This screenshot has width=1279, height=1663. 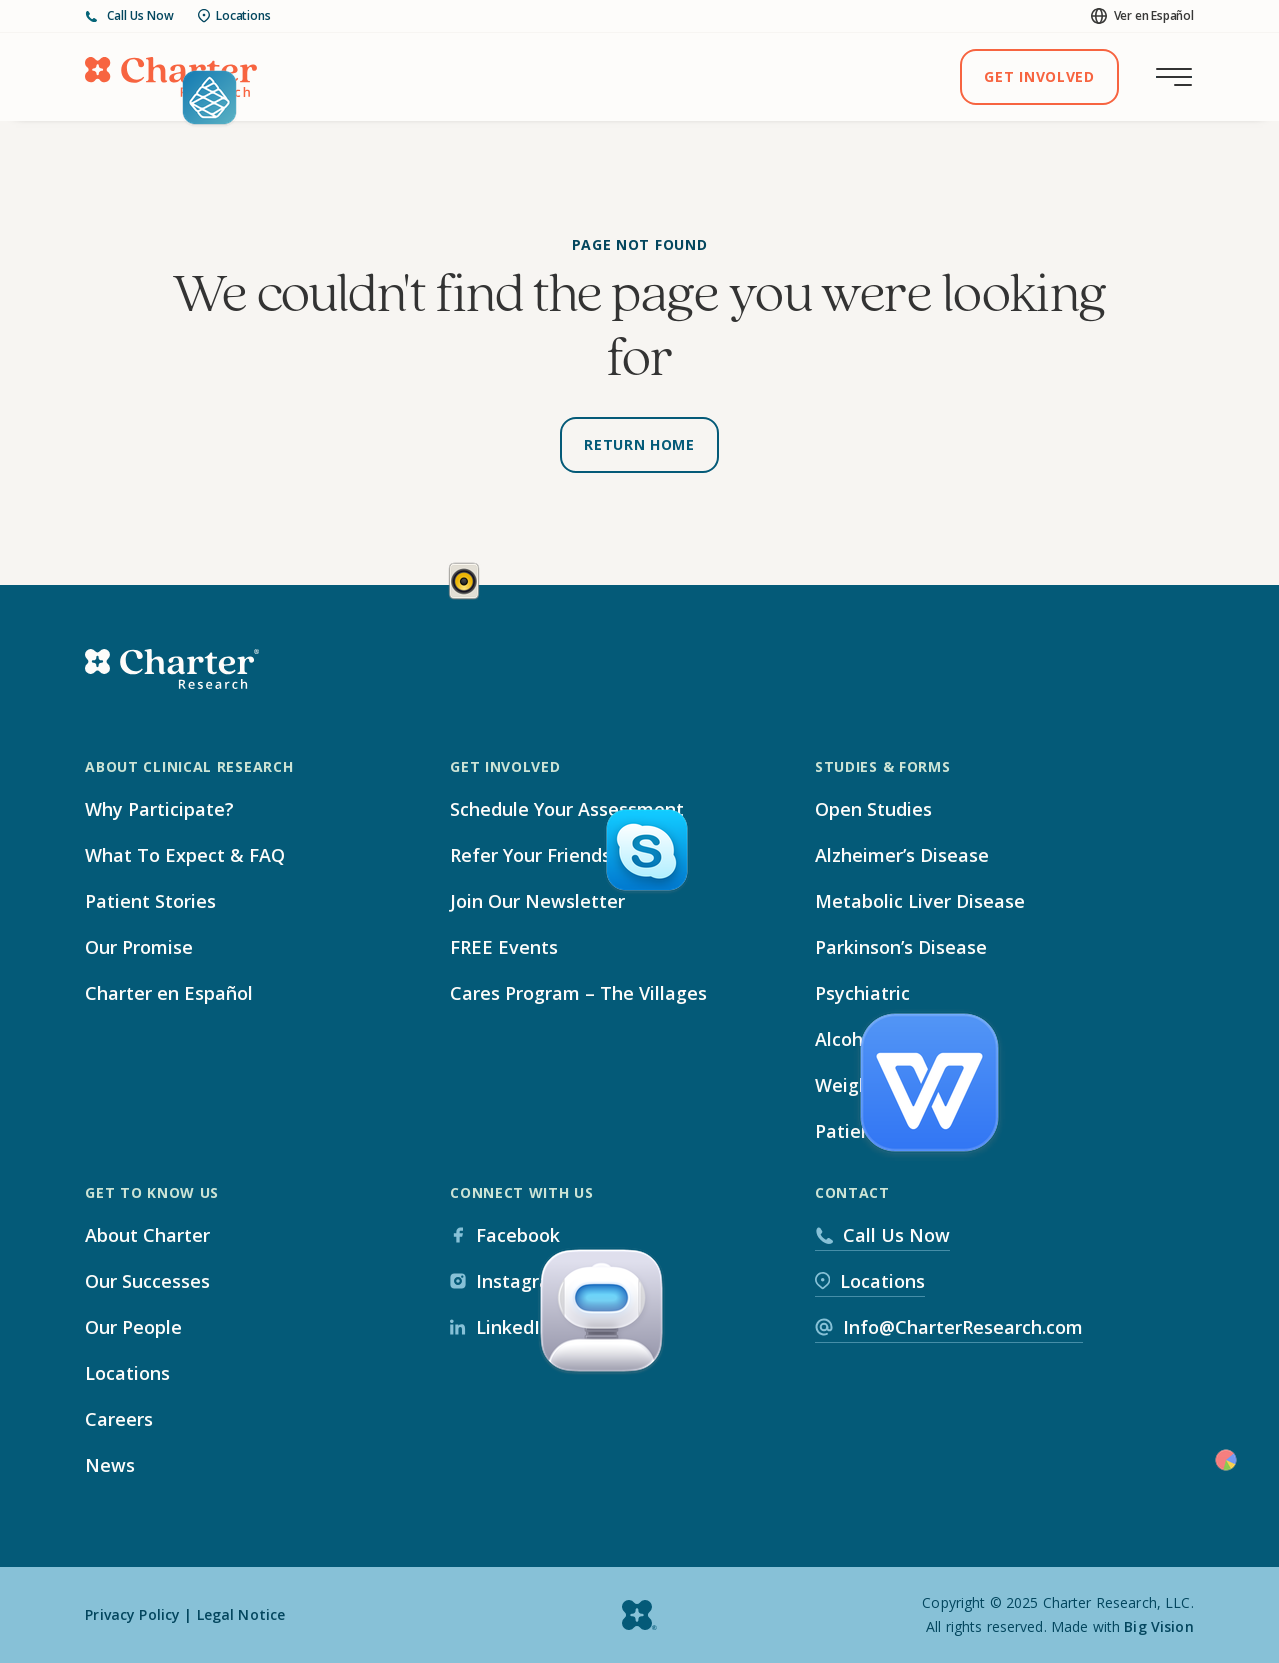 I want to click on open disk usage analyzer, so click(x=1226, y=1460).